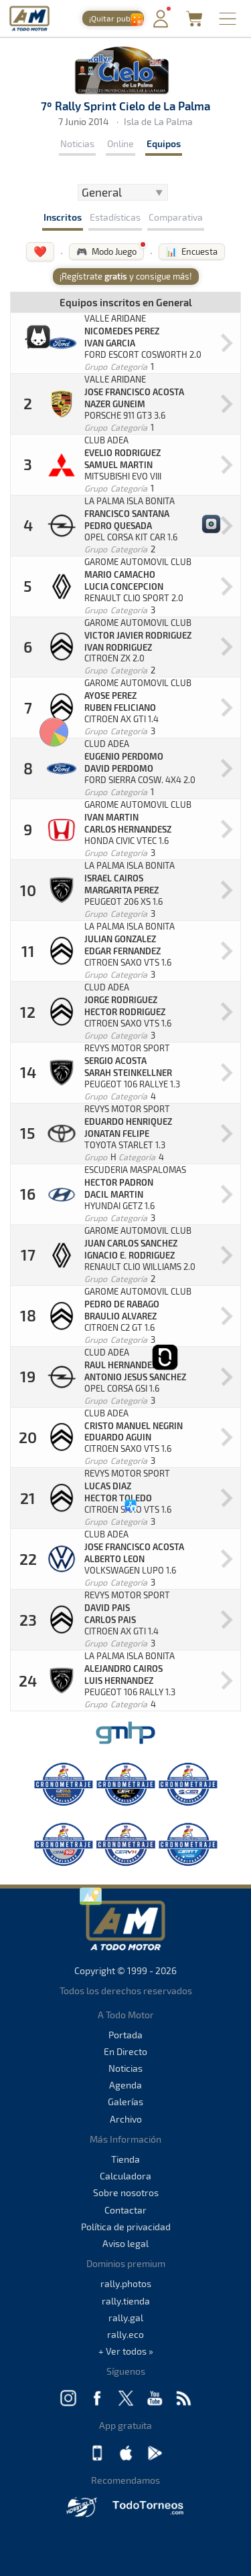  I want to click on check for and install system software updates, so click(131, 1505).